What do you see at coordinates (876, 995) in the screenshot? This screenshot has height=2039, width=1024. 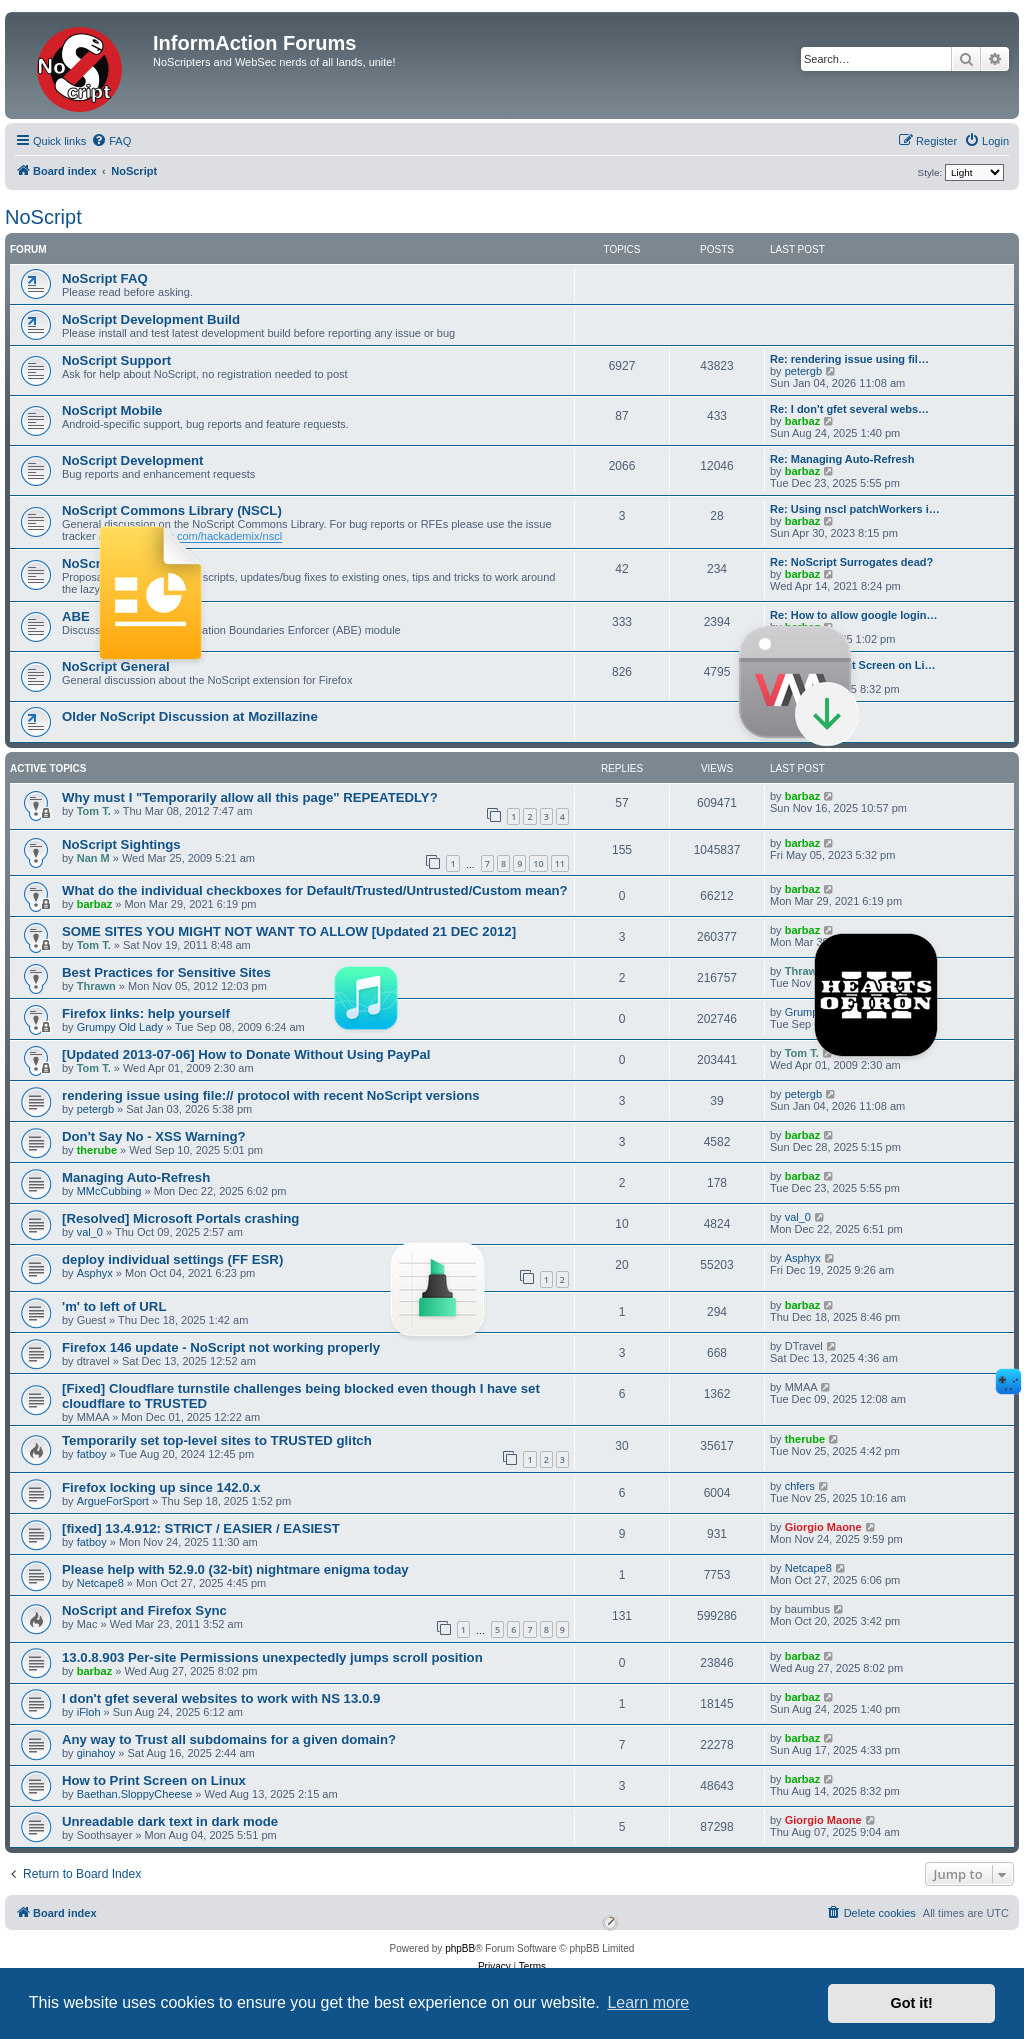 I see `launch Hearts of Iron 3 strategy game` at bounding box center [876, 995].